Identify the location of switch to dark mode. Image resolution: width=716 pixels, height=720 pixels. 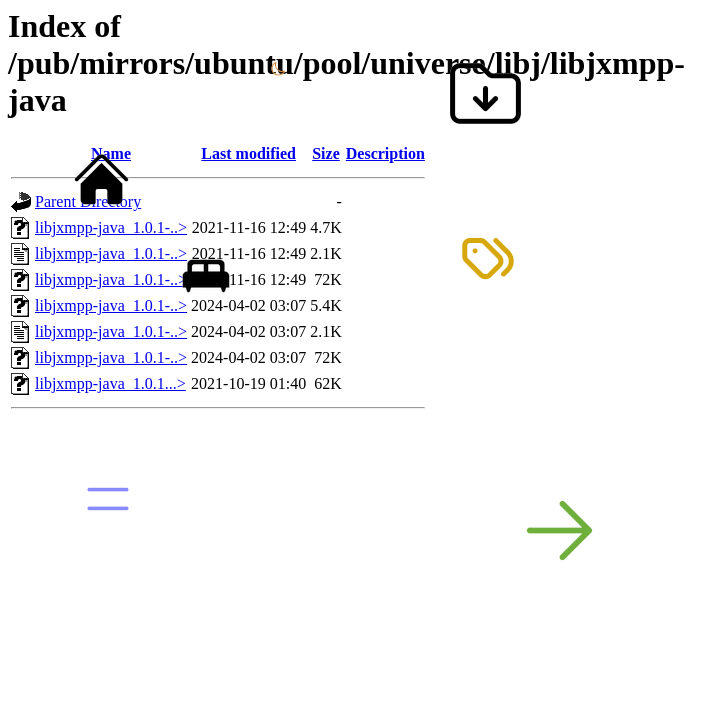
(278, 69).